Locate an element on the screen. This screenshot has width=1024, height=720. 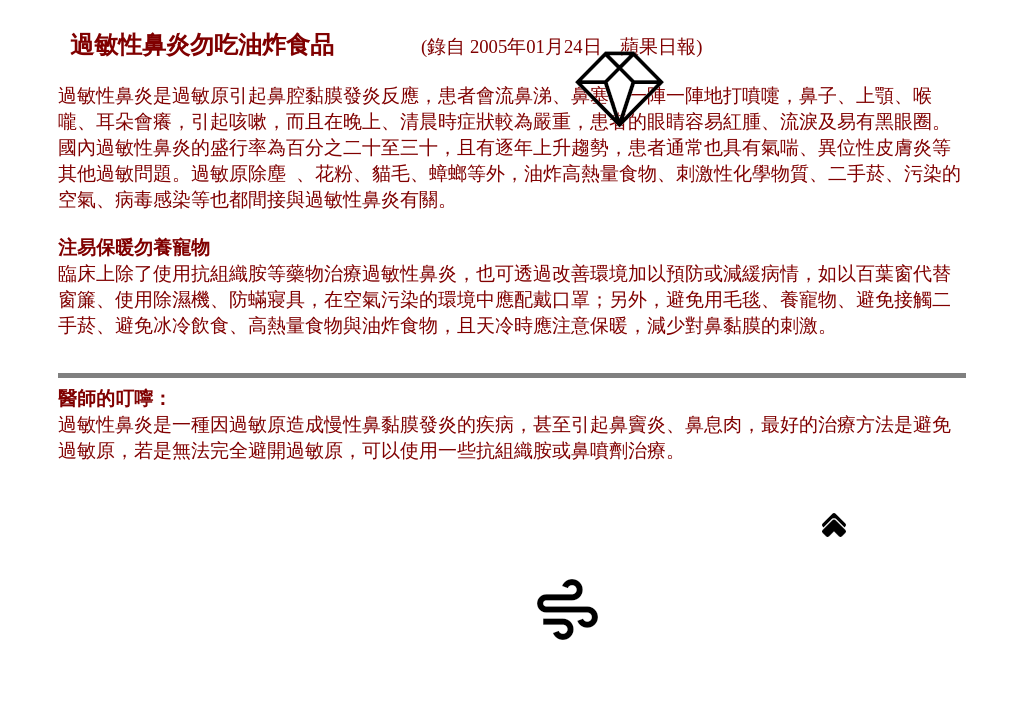
indicates windy weather conditions is located at coordinates (567, 609).